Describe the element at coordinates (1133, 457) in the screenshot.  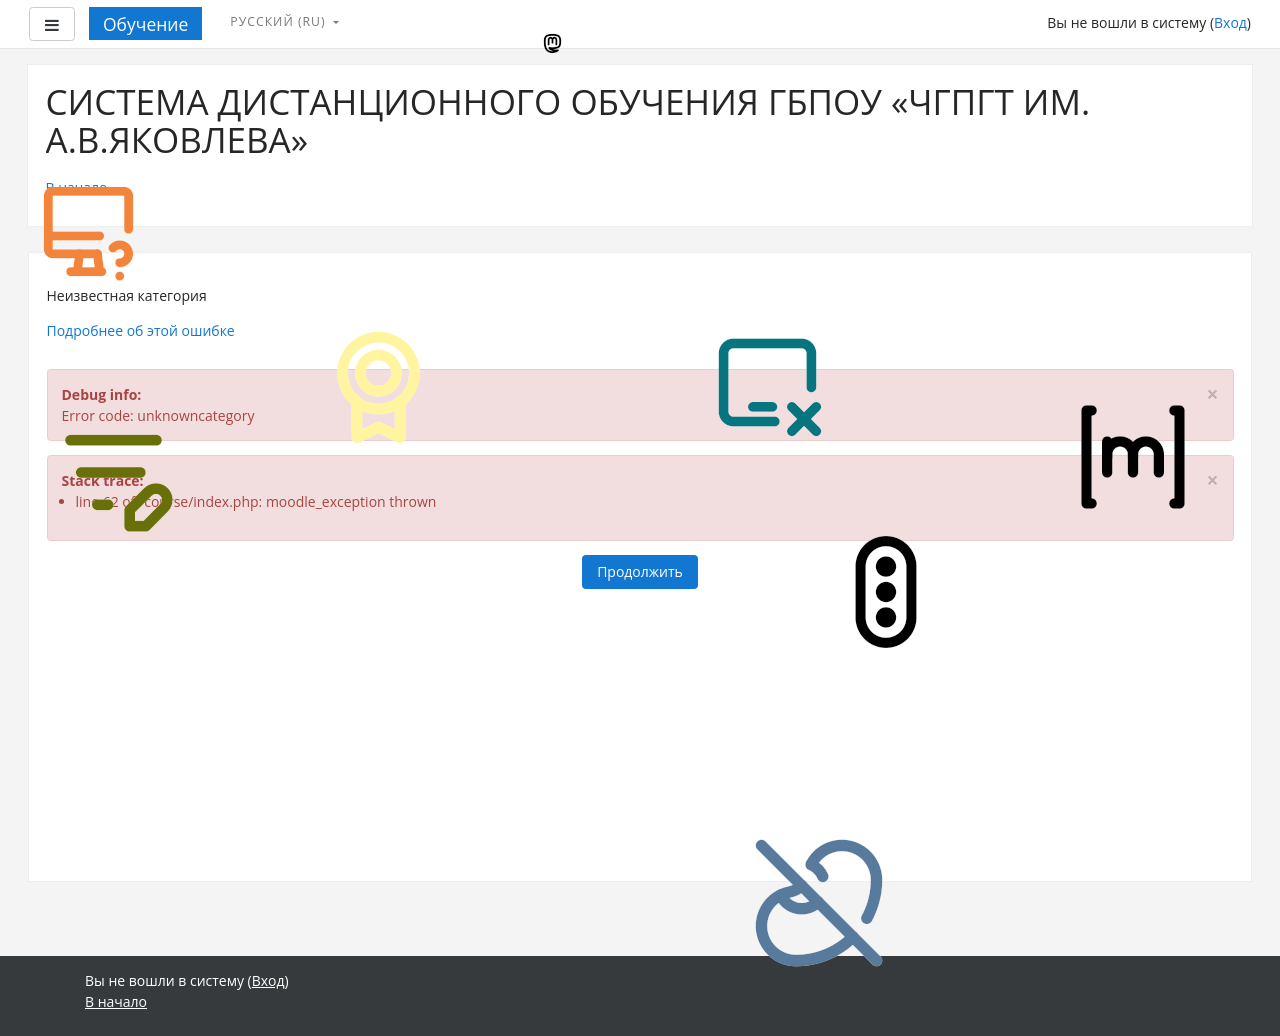
I see `open Matrix messaging app` at that location.